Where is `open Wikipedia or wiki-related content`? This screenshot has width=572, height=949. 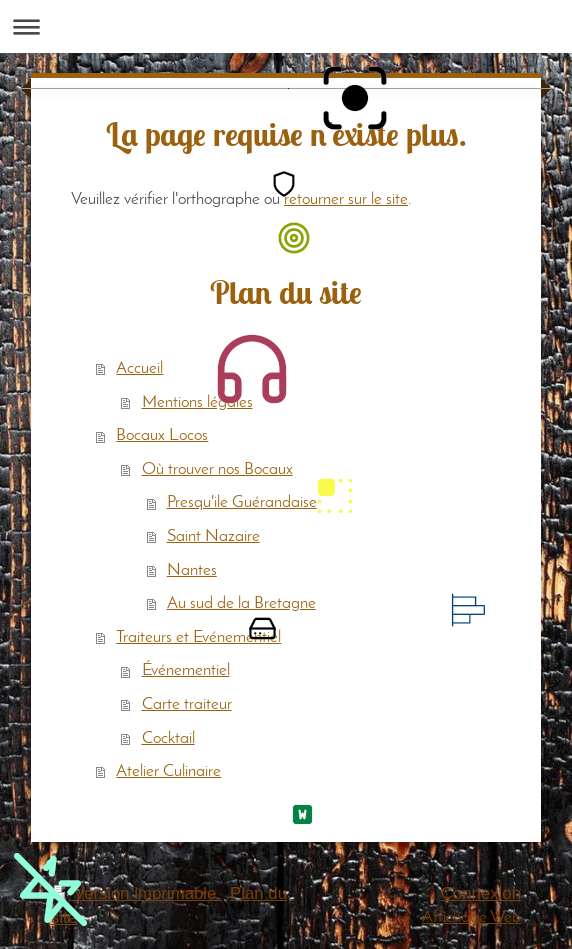
open Wikipedia or wiki-related content is located at coordinates (302, 814).